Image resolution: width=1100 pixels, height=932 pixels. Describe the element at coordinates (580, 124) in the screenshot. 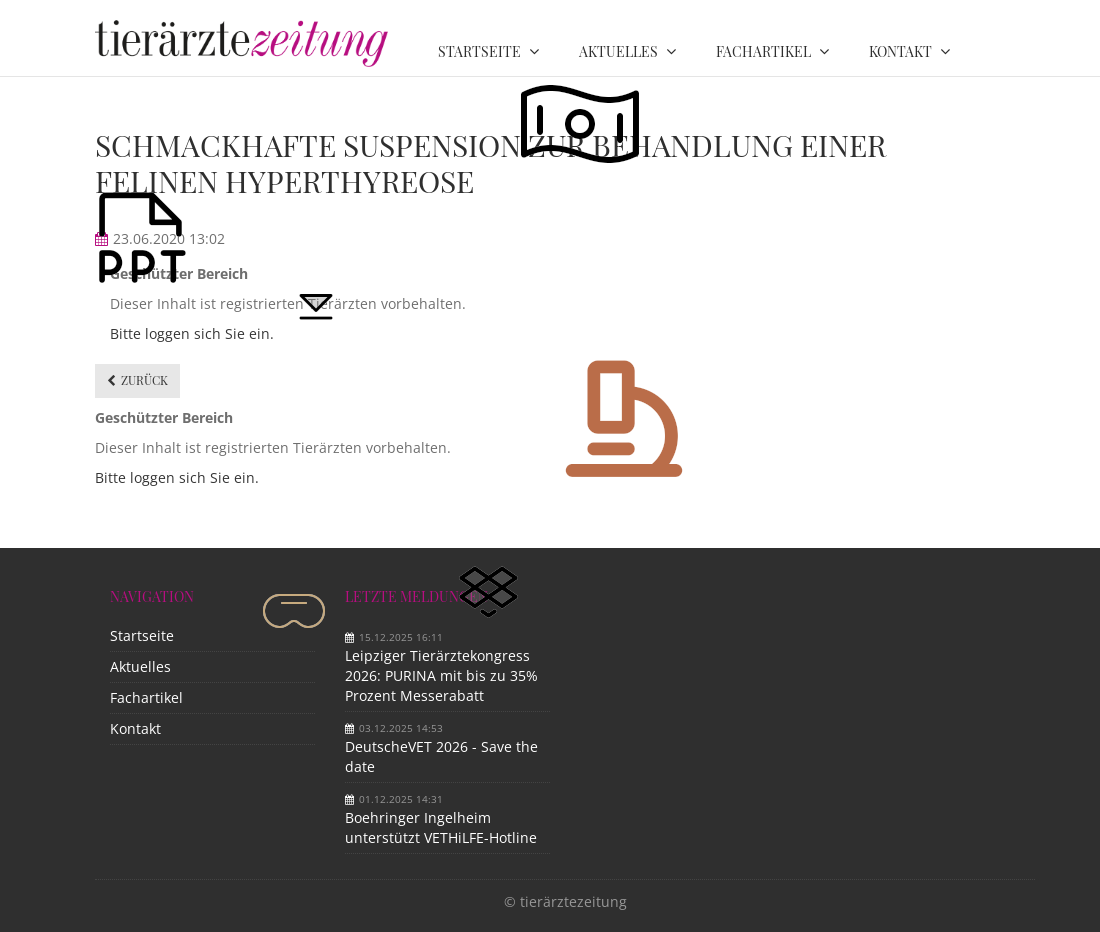

I see `view currency or payment options` at that location.